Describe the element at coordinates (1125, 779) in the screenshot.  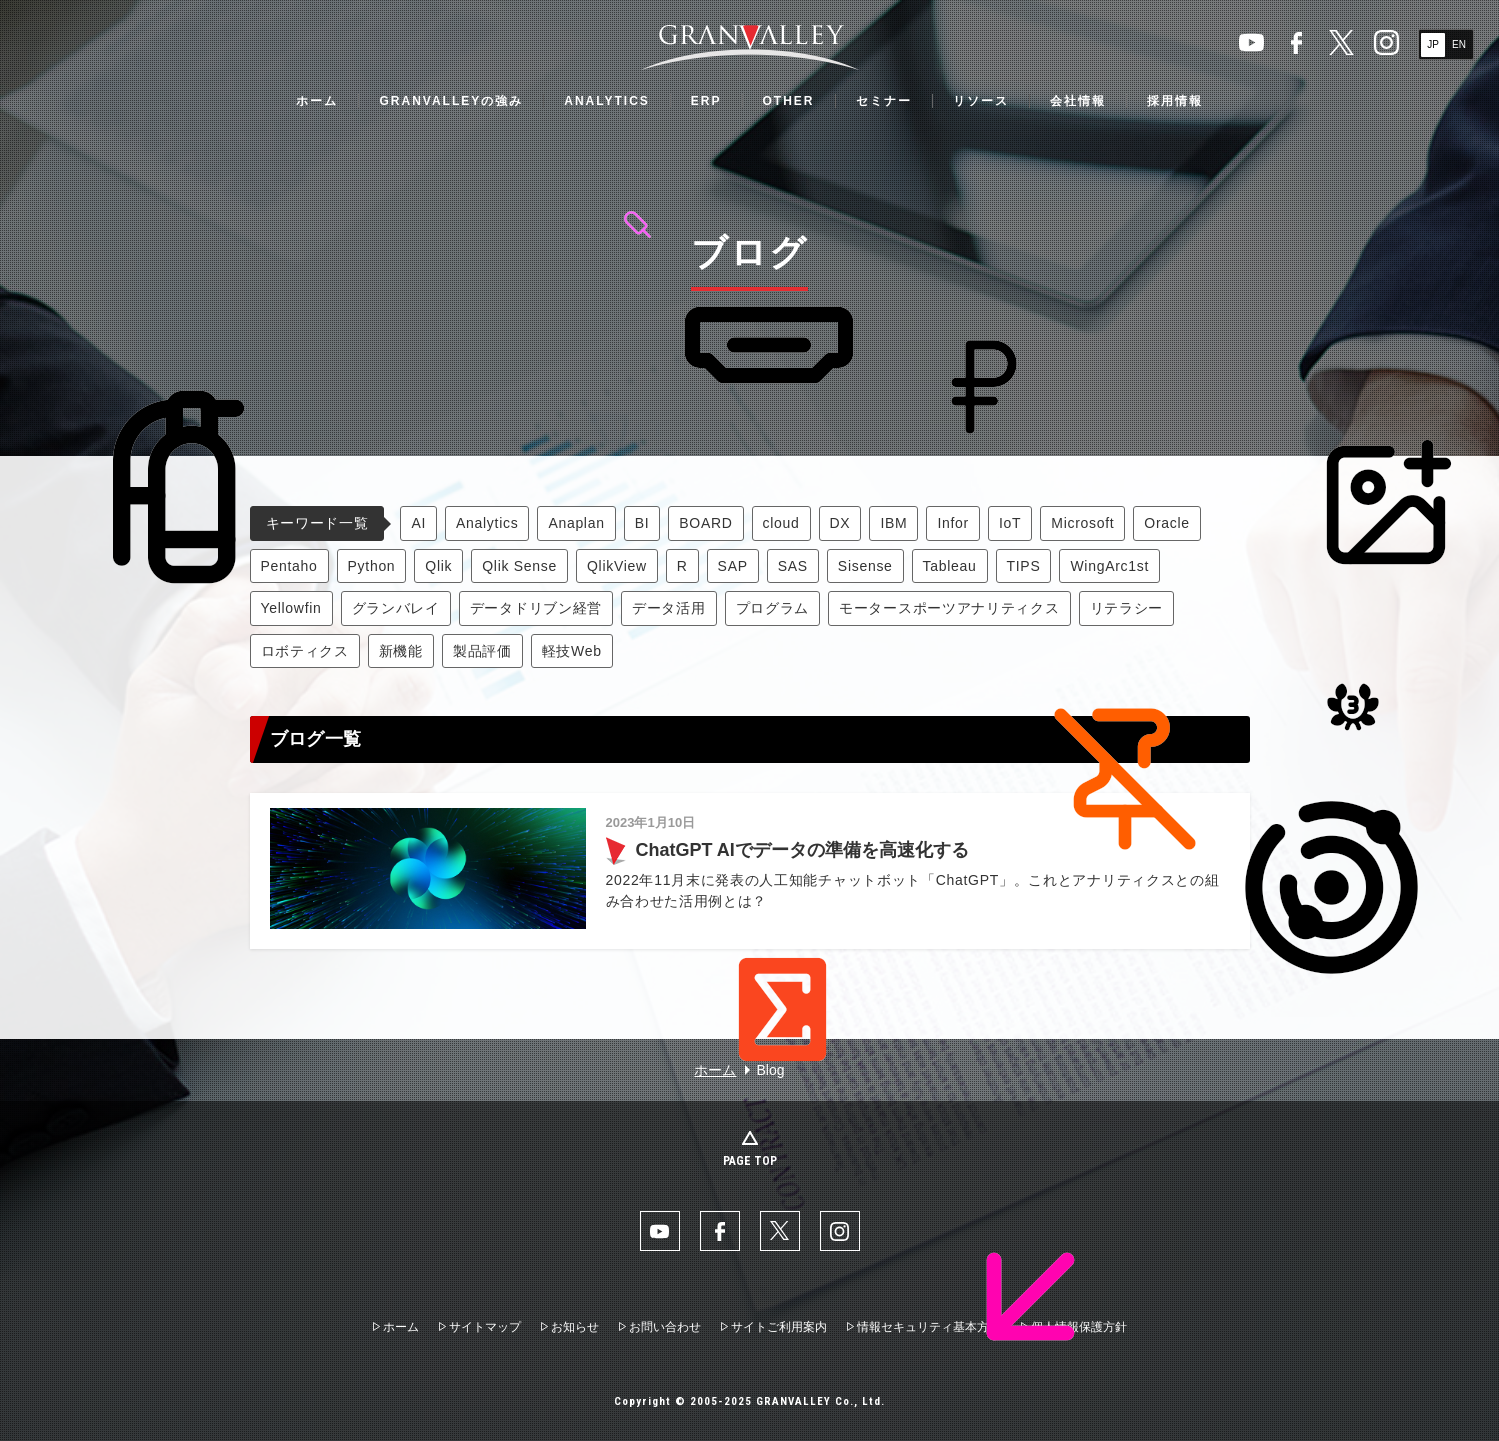
I see `unpin an item from its current location` at that location.